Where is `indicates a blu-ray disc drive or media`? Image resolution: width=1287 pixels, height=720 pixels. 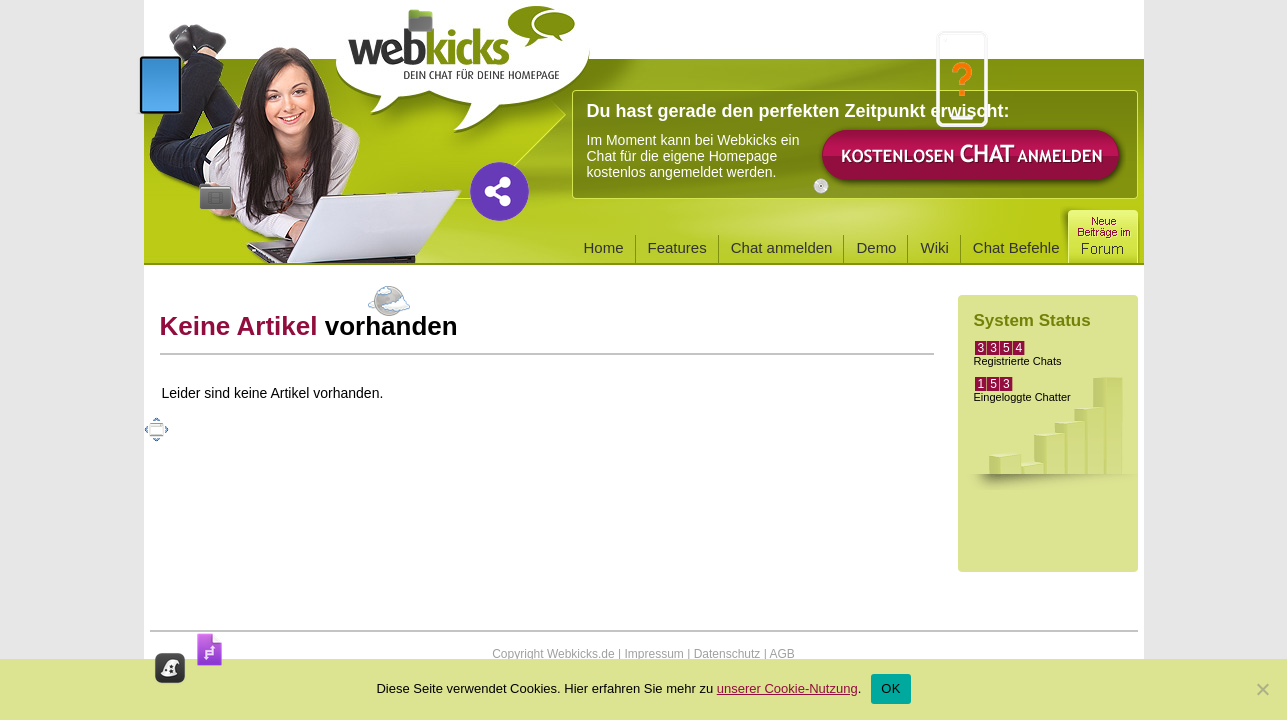 indicates a blu-ray disc drive or media is located at coordinates (821, 186).